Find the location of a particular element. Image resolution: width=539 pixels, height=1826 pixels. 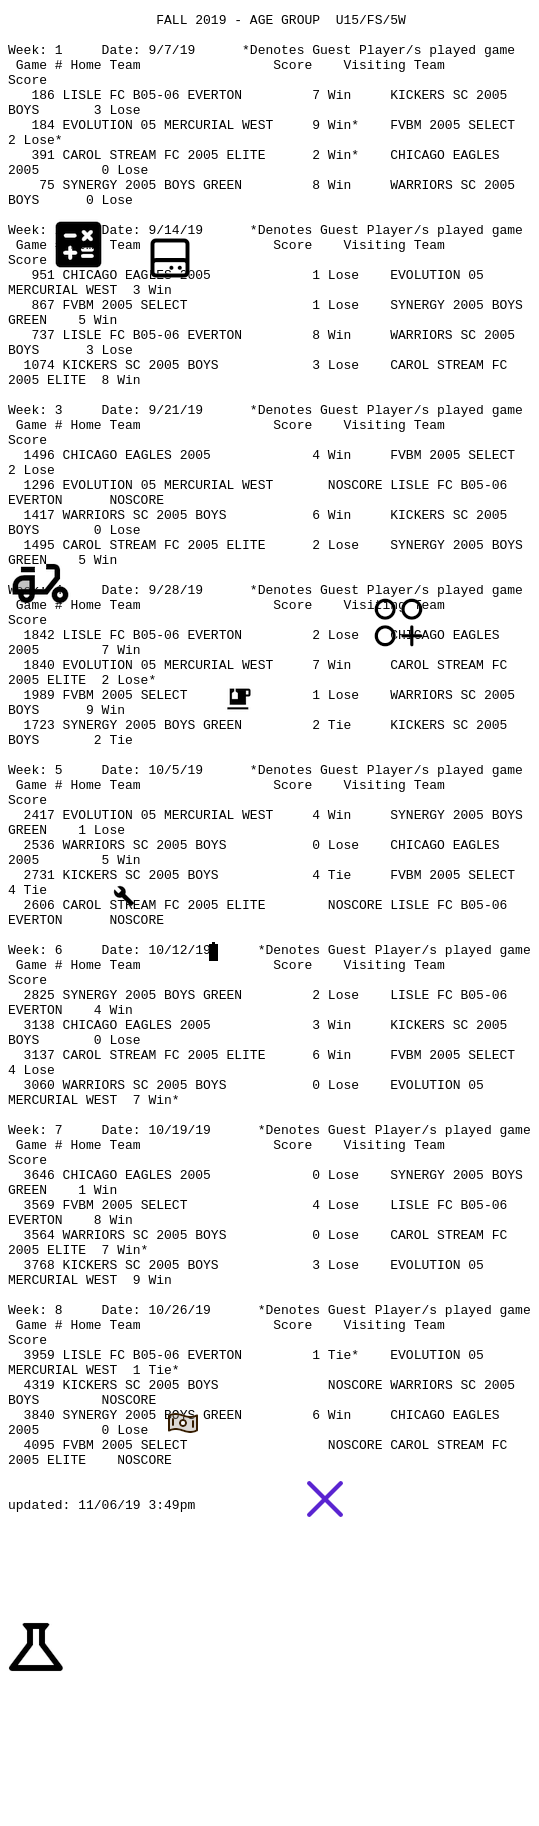

access settings or configuration options is located at coordinates (124, 896).